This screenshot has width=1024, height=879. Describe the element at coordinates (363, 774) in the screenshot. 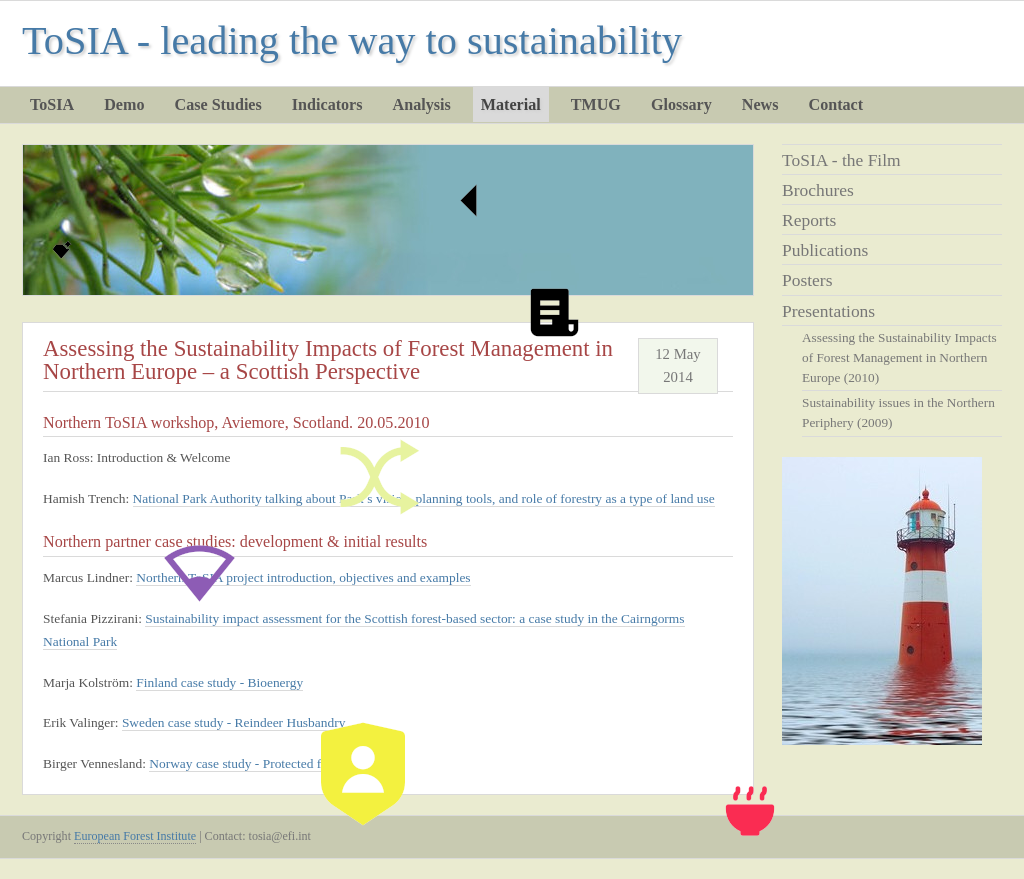

I see `access user privacy or security settings` at that location.